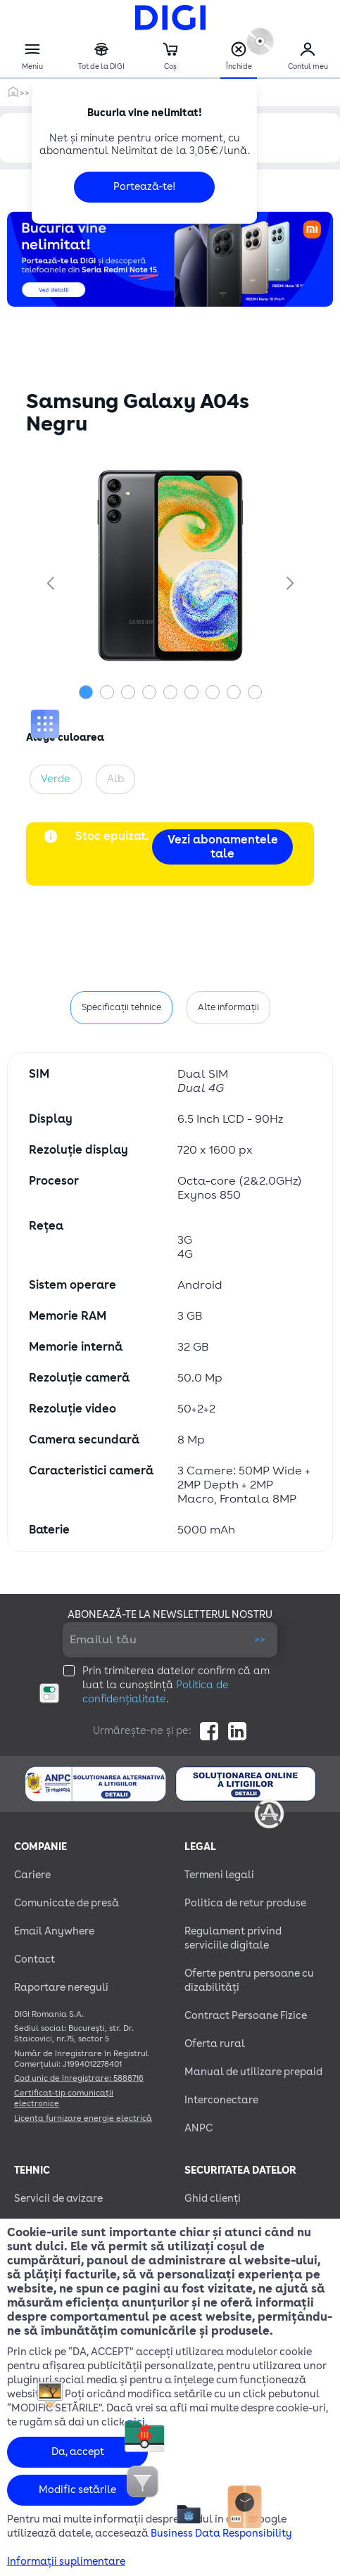  I want to click on insert an image into the document, so click(50, 2395).